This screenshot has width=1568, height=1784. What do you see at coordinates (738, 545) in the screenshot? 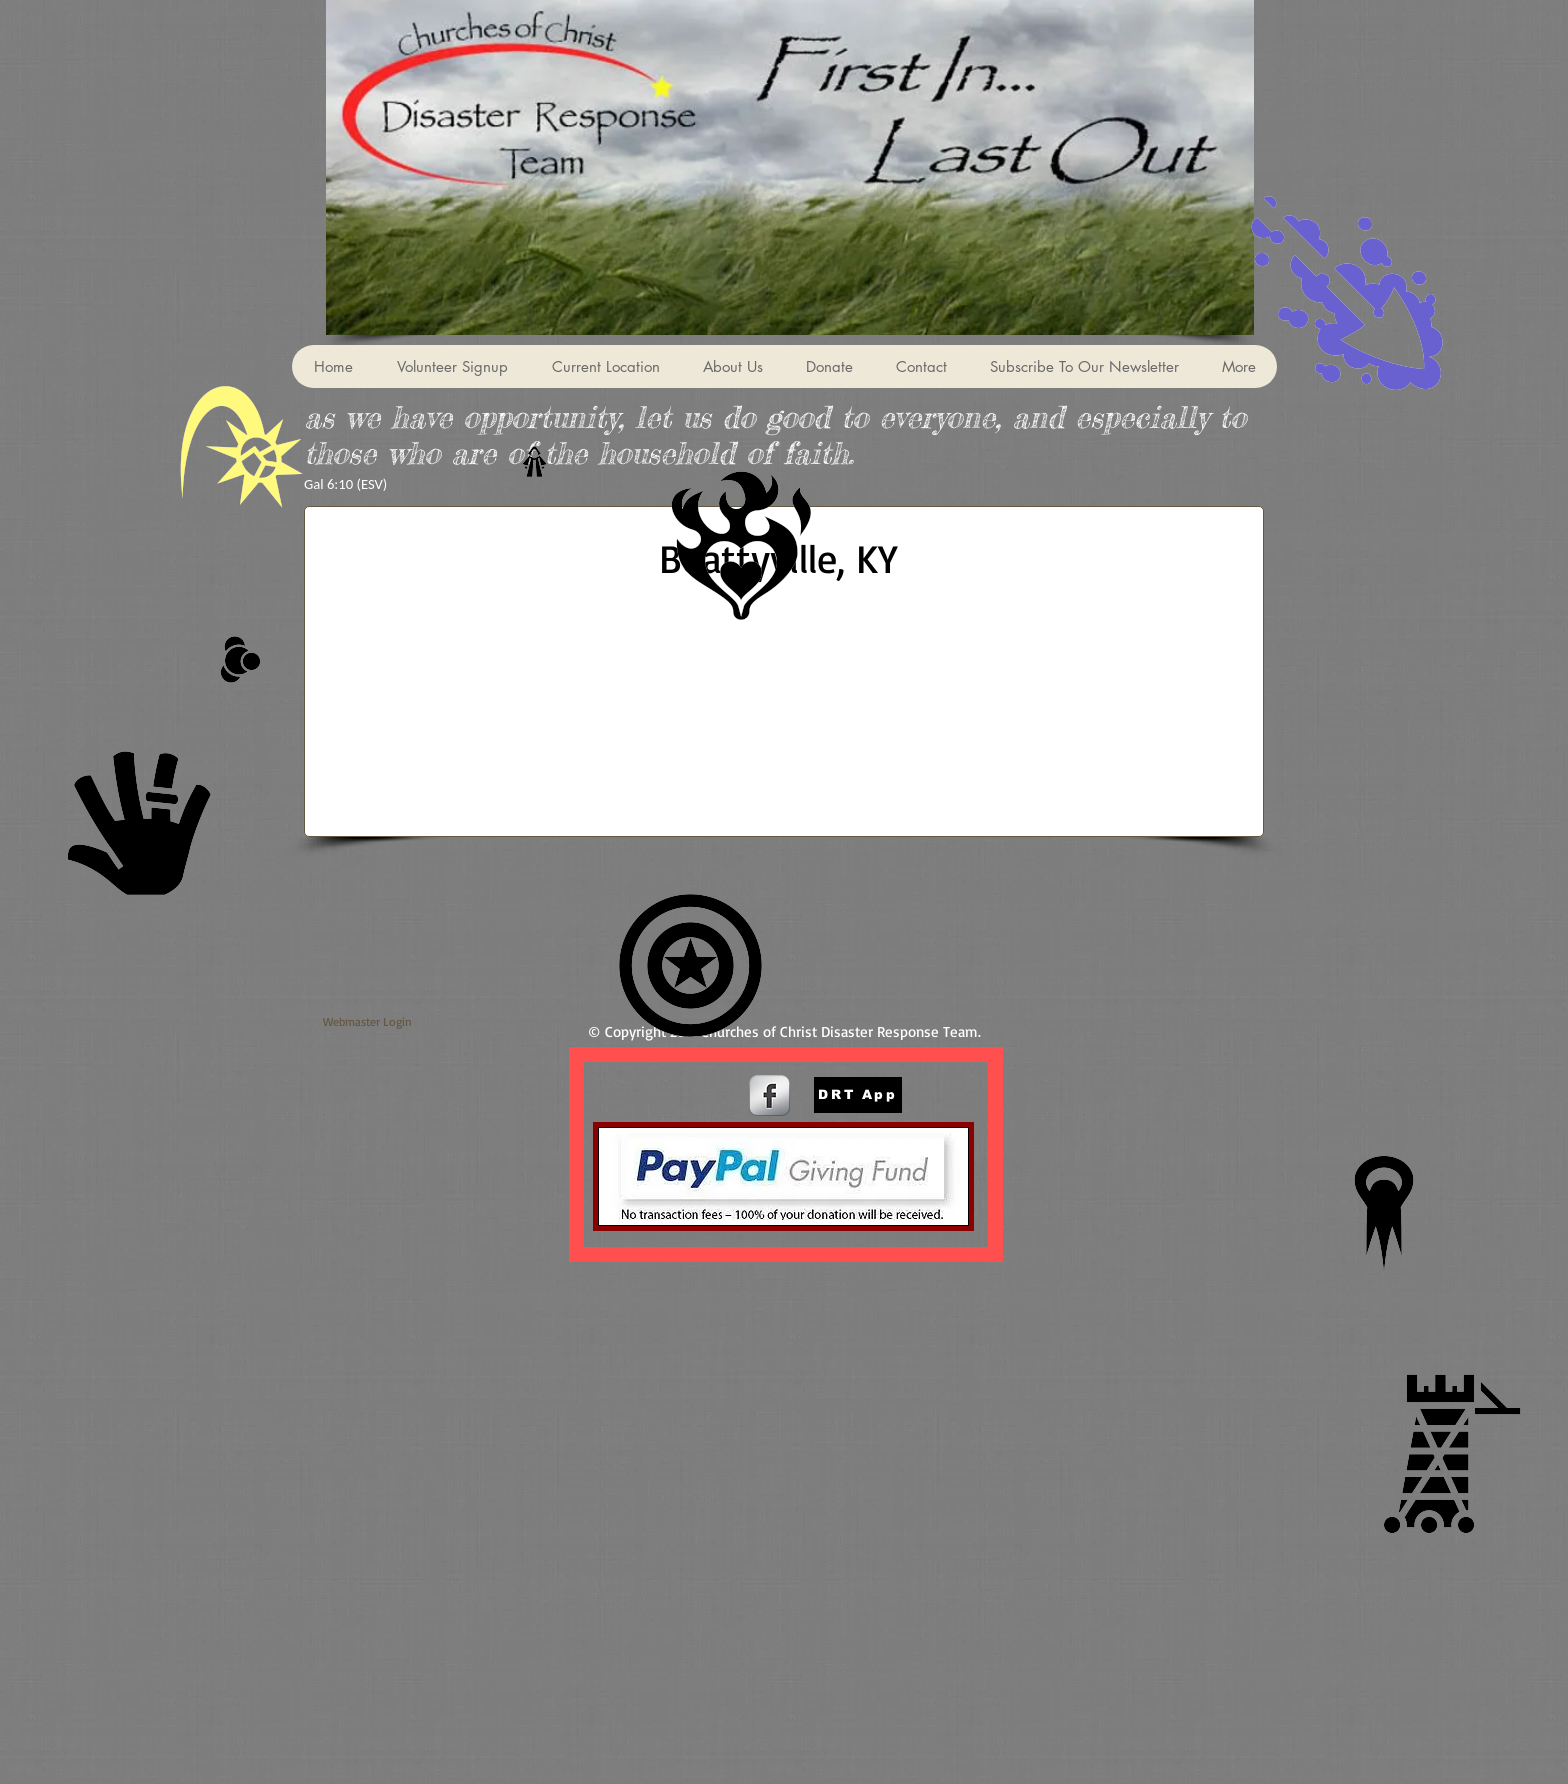
I see `indicates heartburn or acid reflux symptom` at bounding box center [738, 545].